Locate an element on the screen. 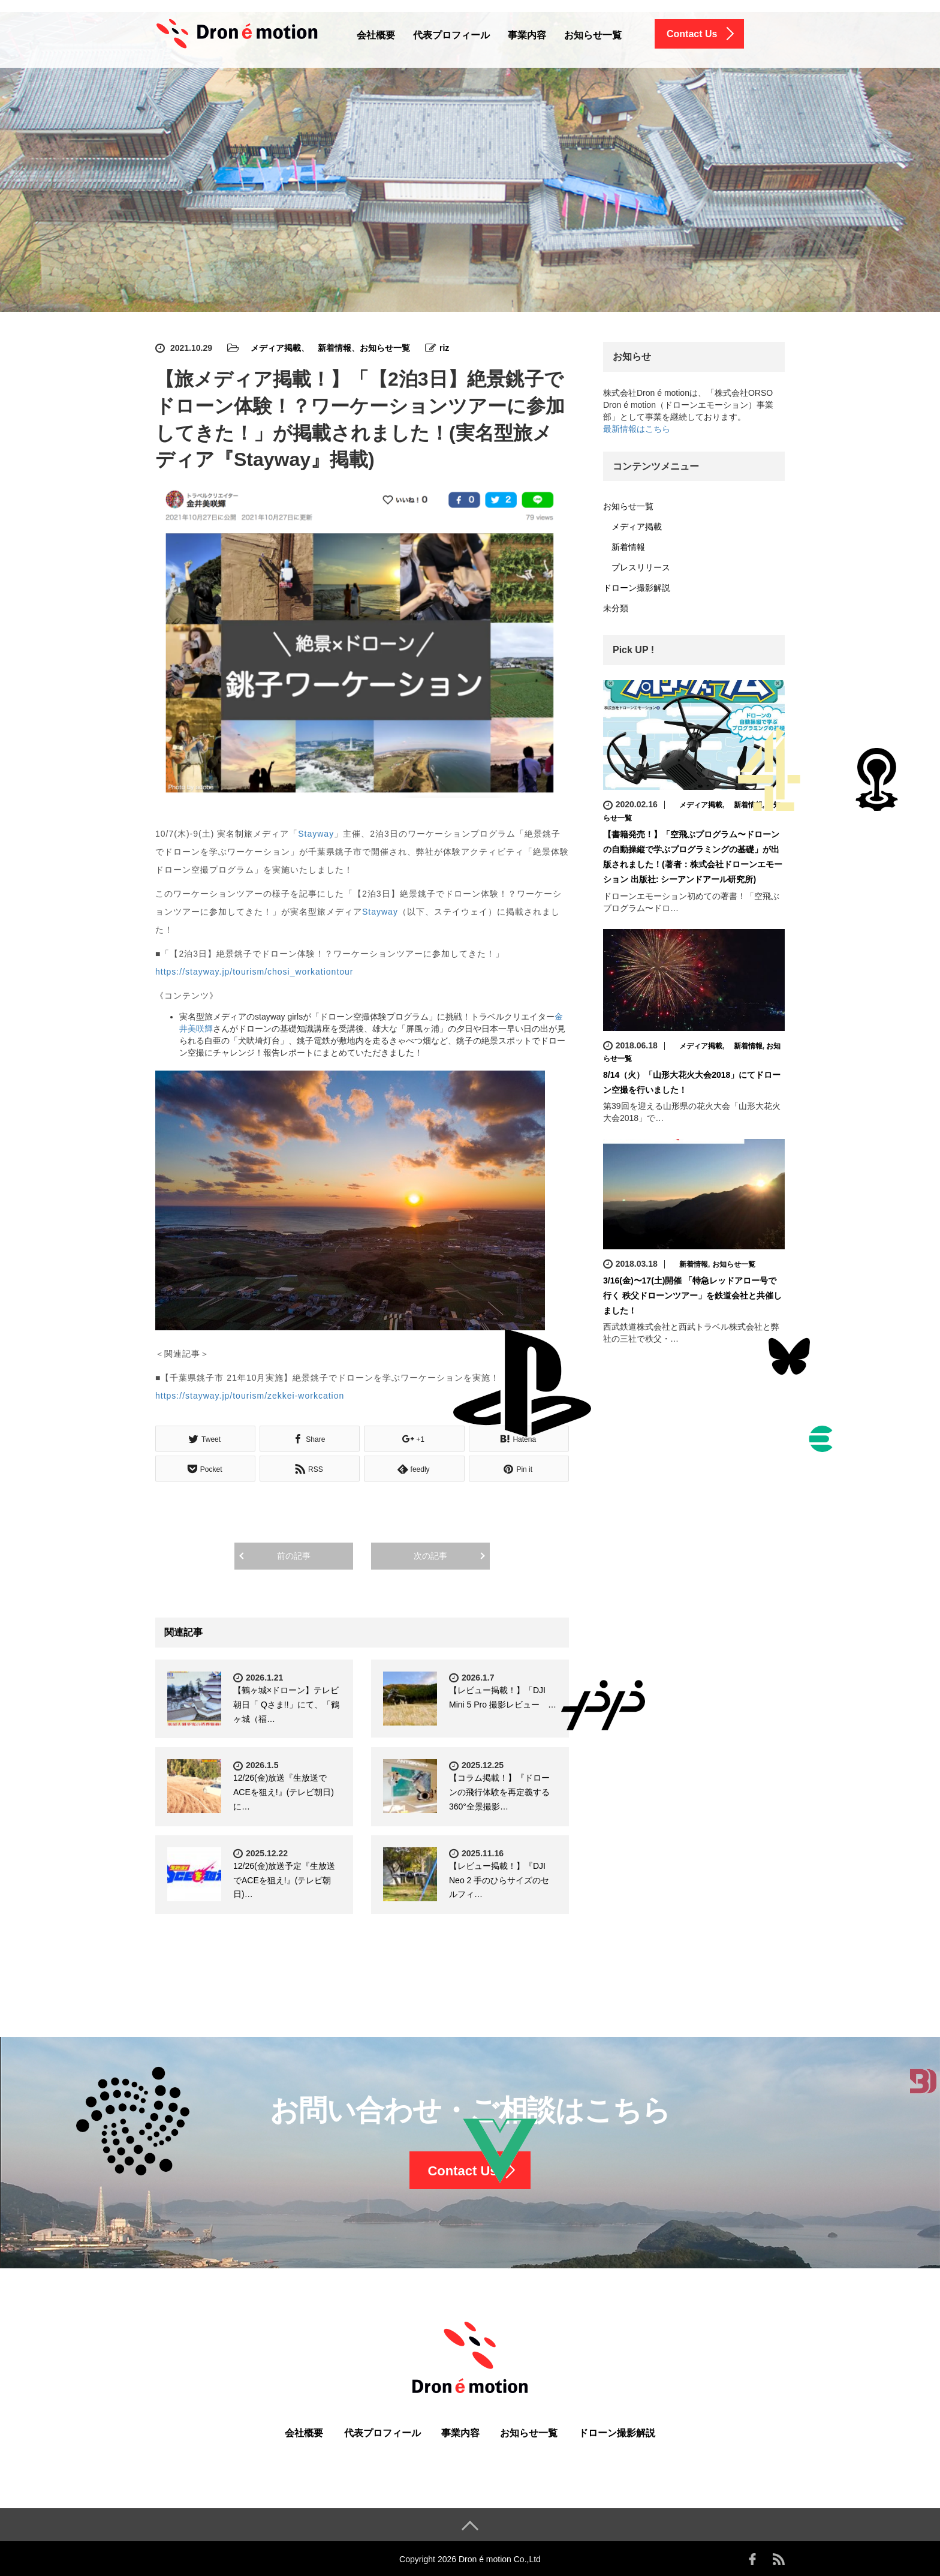 The image size is (940, 2576). Cloud Foundry platform logo is located at coordinates (876, 779).